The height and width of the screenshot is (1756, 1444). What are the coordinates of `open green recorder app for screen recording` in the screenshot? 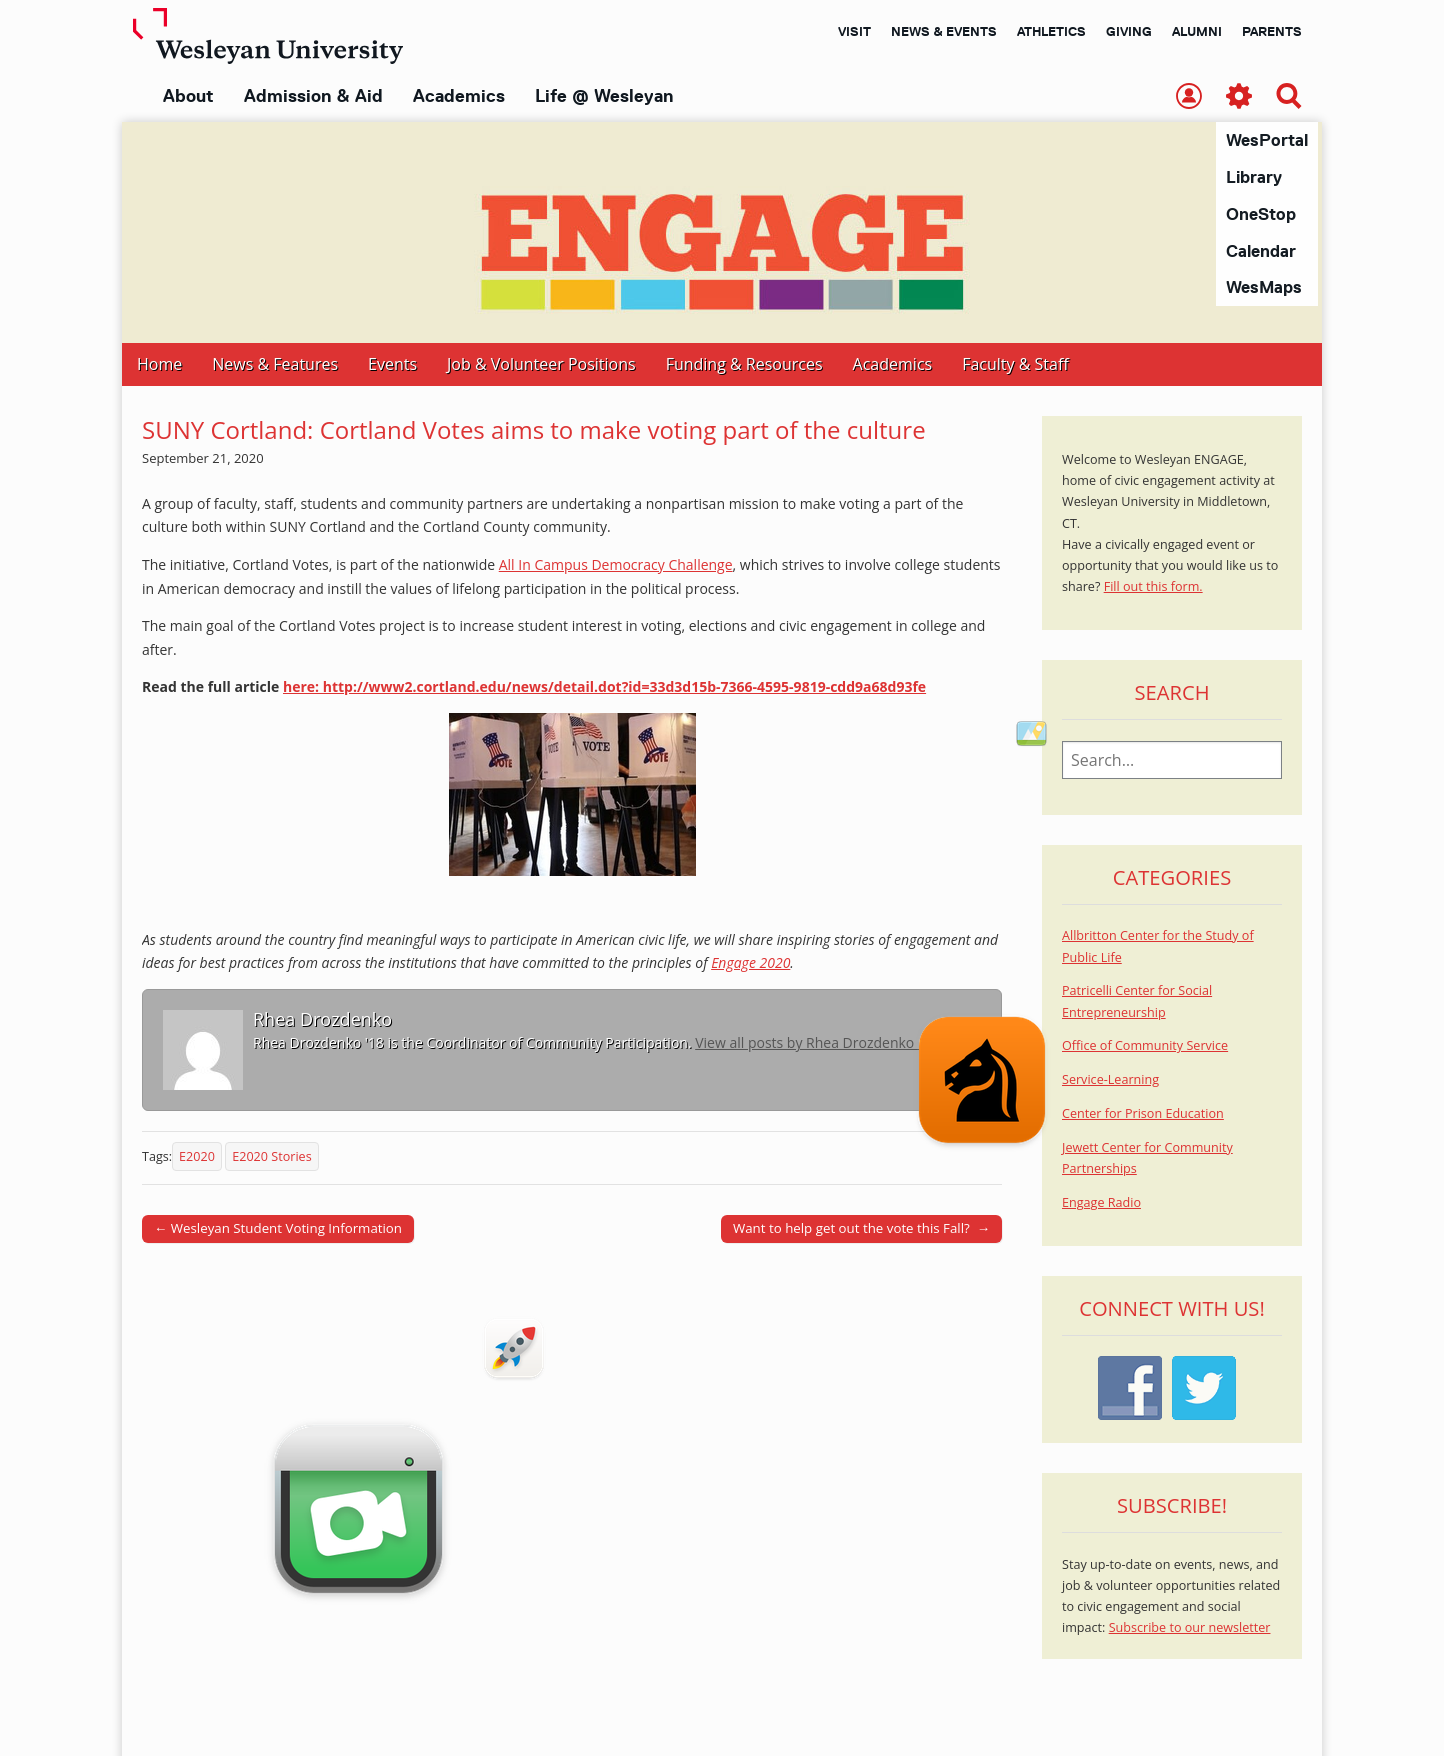 It's located at (358, 1509).